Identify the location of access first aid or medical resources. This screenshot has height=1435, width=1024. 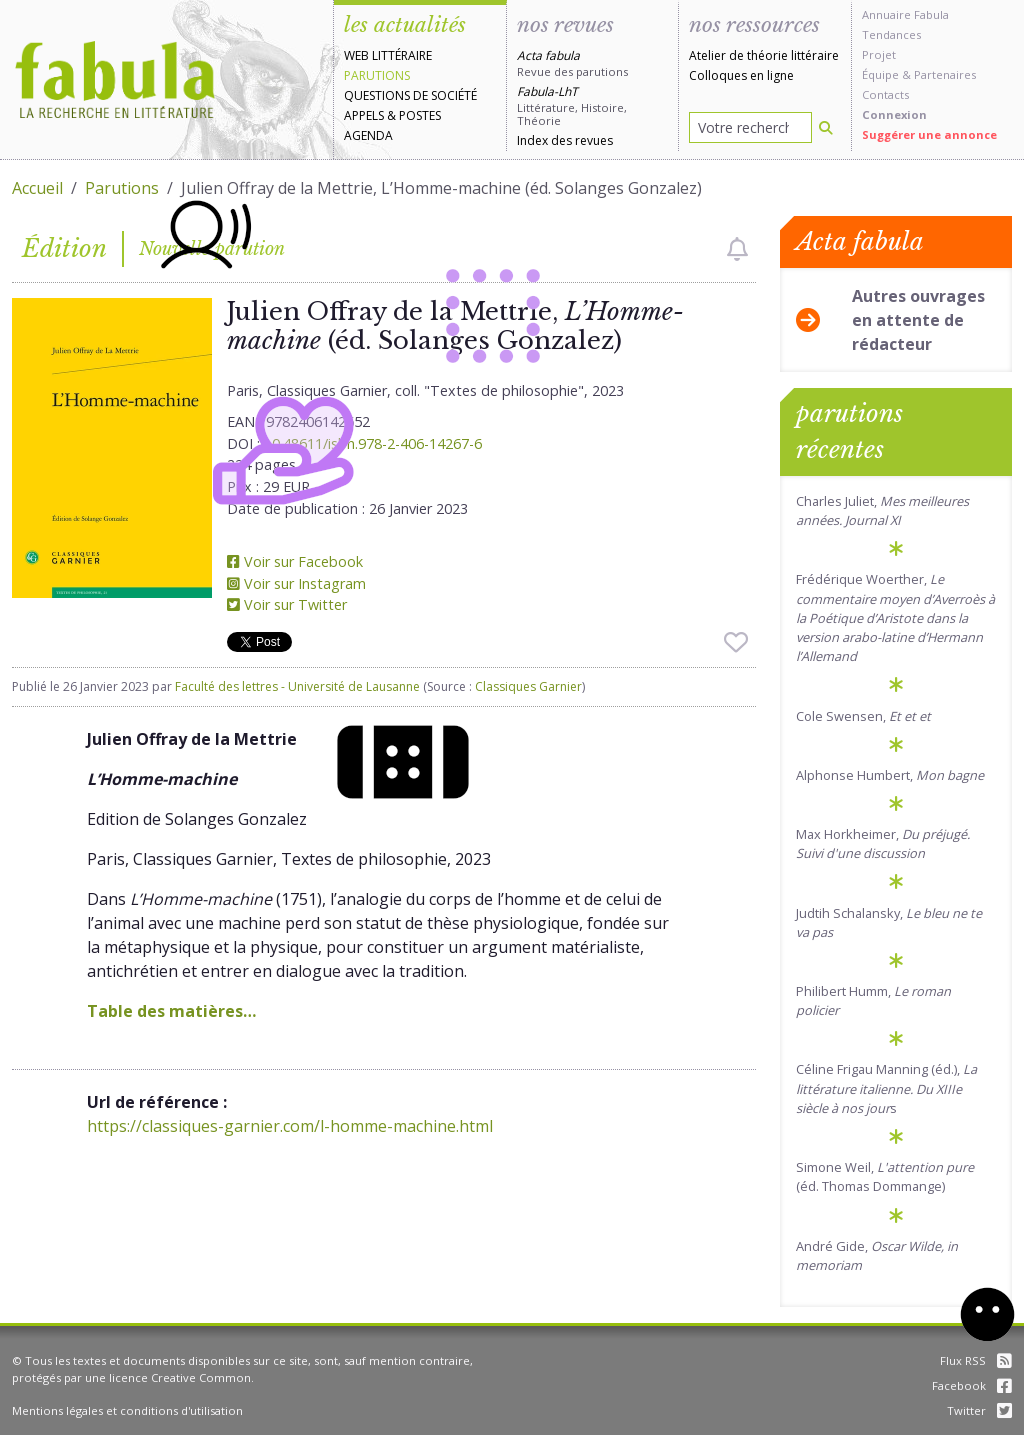
(403, 762).